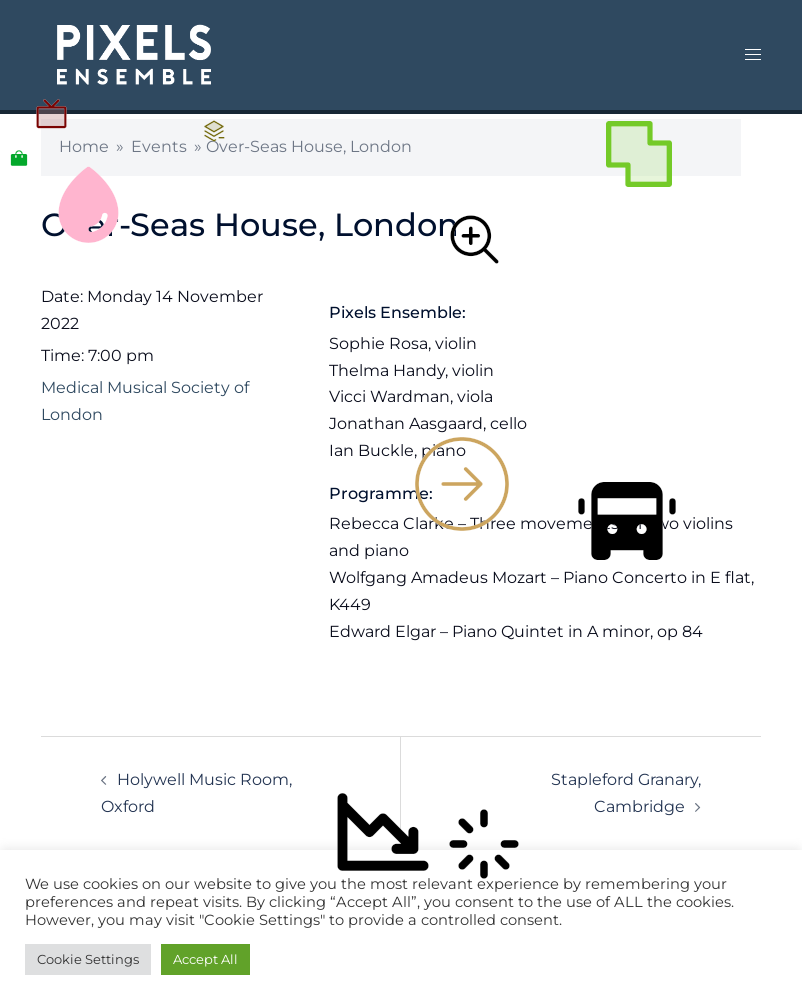 The width and height of the screenshot is (802, 1005). I want to click on view your shopping bag, so click(19, 159).